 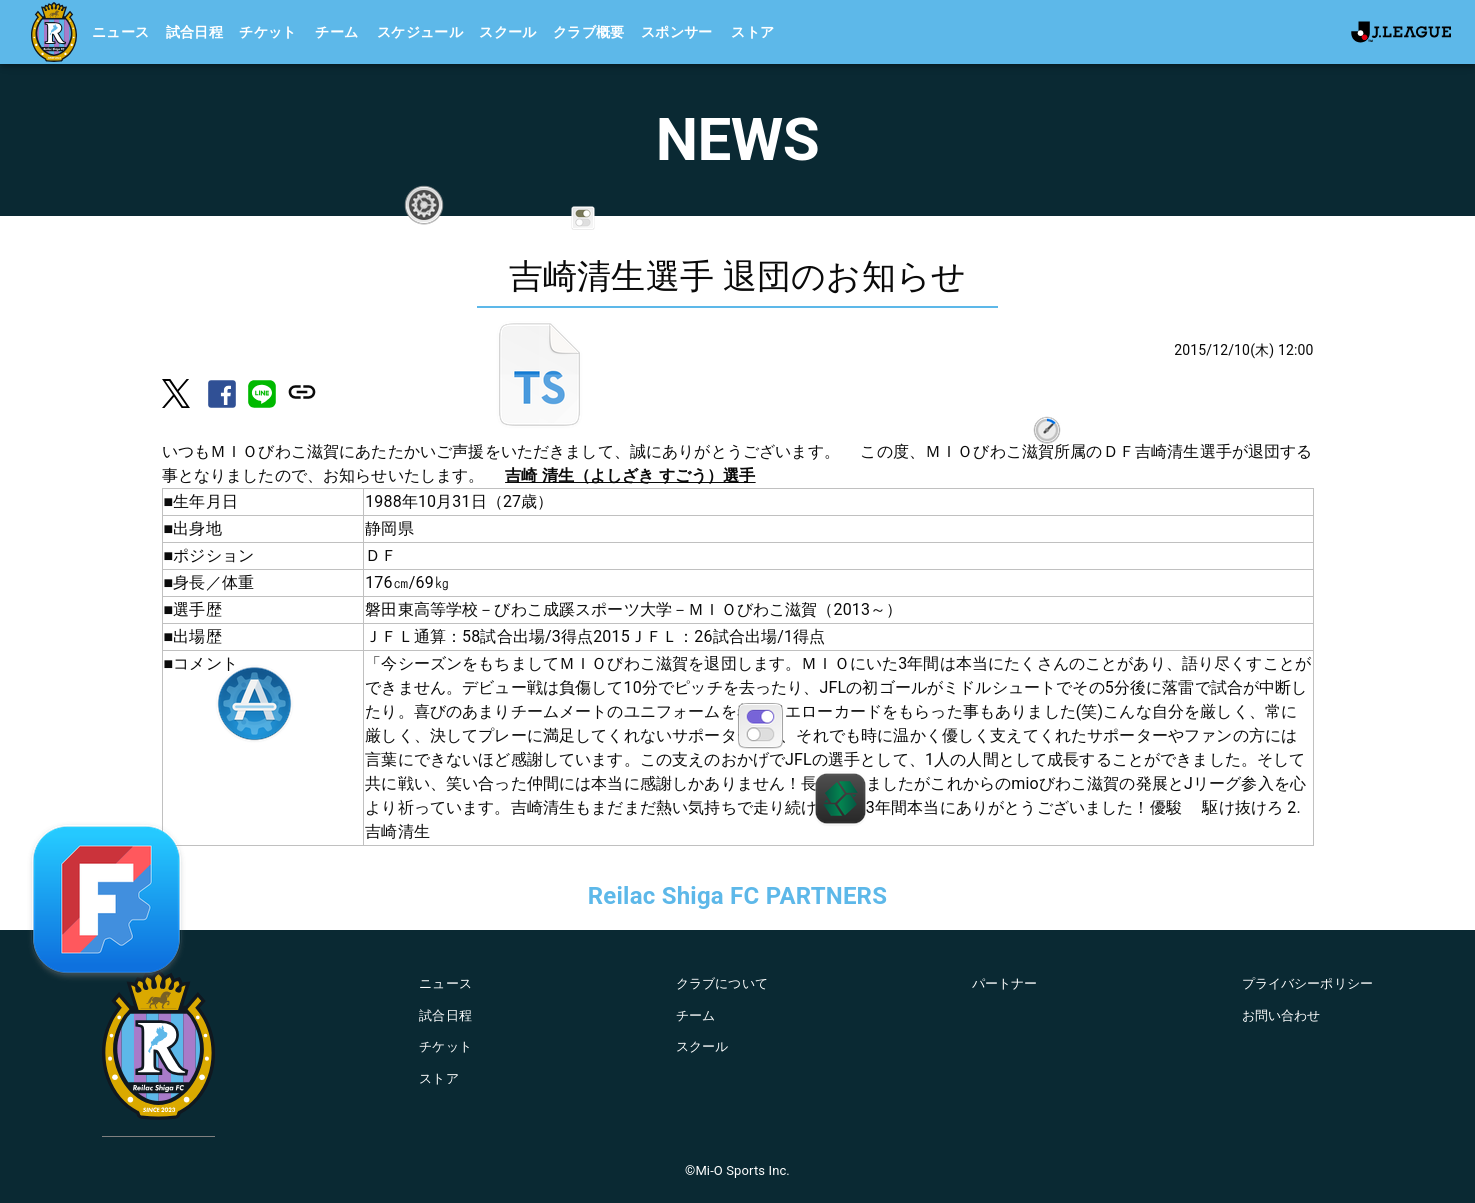 What do you see at coordinates (1047, 430) in the screenshot?
I see `open sysprof system profiler` at bounding box center [1047, 430].